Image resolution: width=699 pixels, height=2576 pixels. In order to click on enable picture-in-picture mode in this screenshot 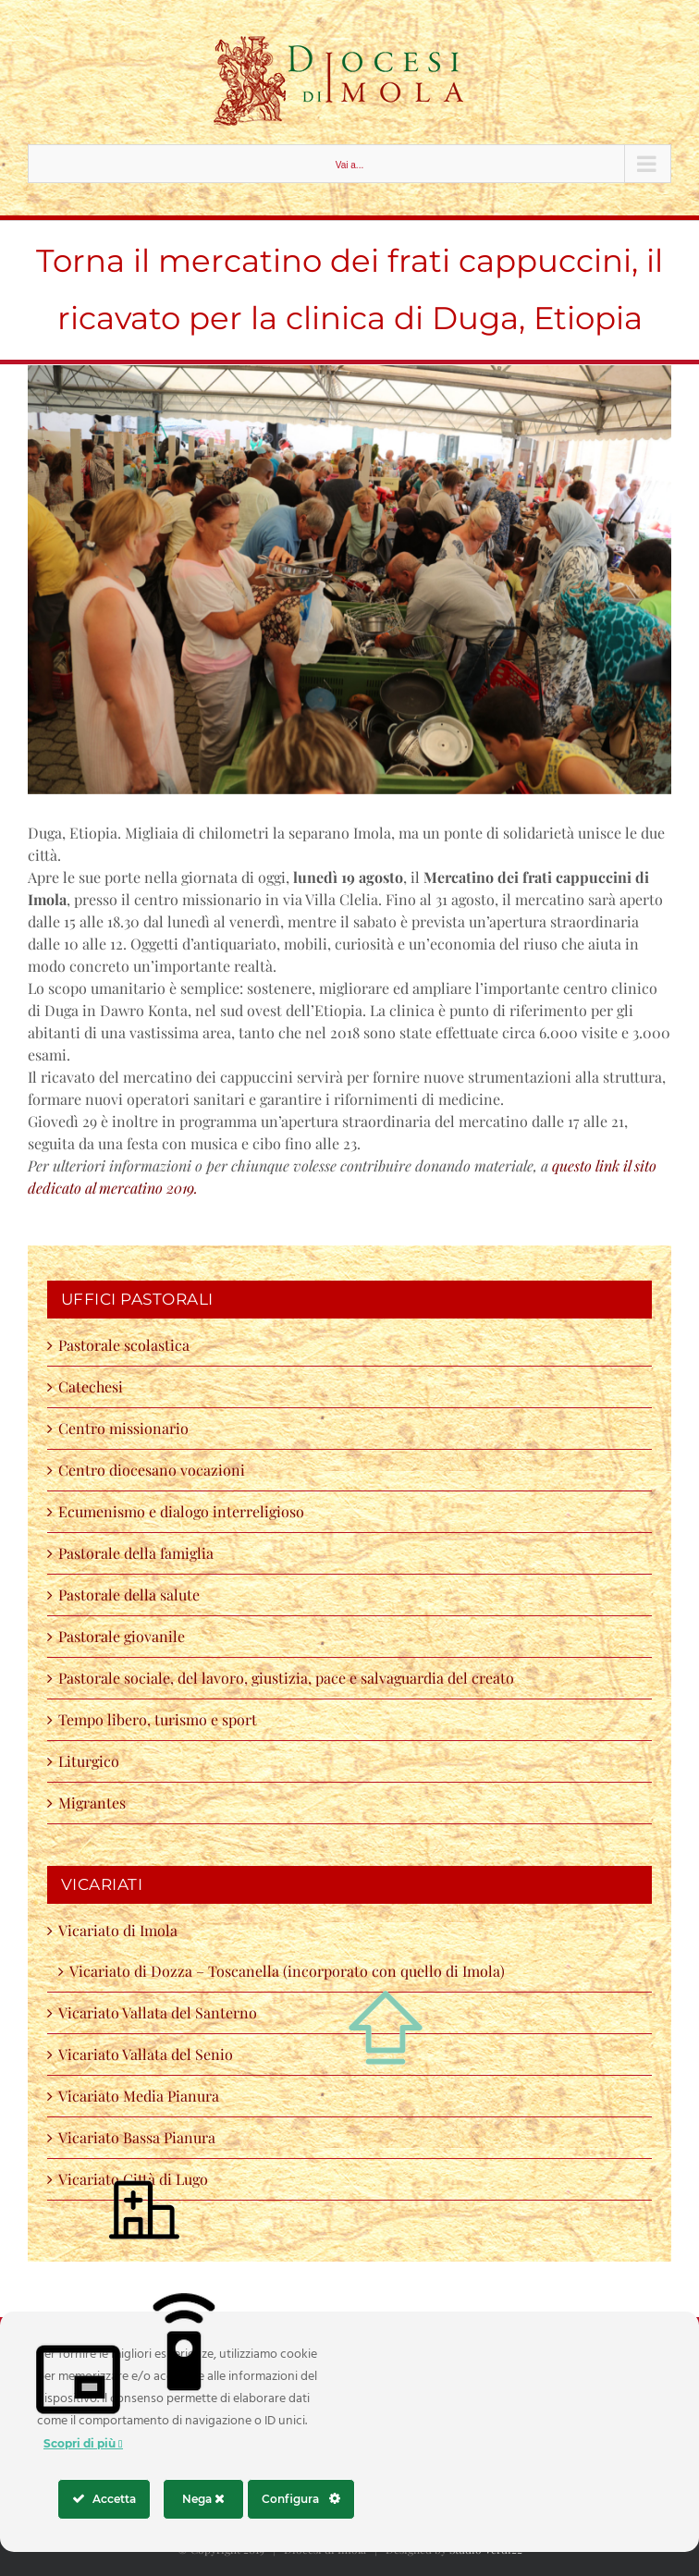, I will do `click(78, 2379)`.